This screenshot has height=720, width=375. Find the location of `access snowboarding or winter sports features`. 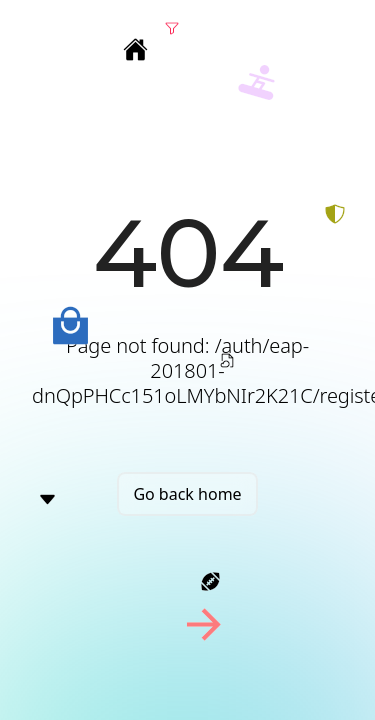

access snowboarding or winter sports features is located at coordinates (258, 82).